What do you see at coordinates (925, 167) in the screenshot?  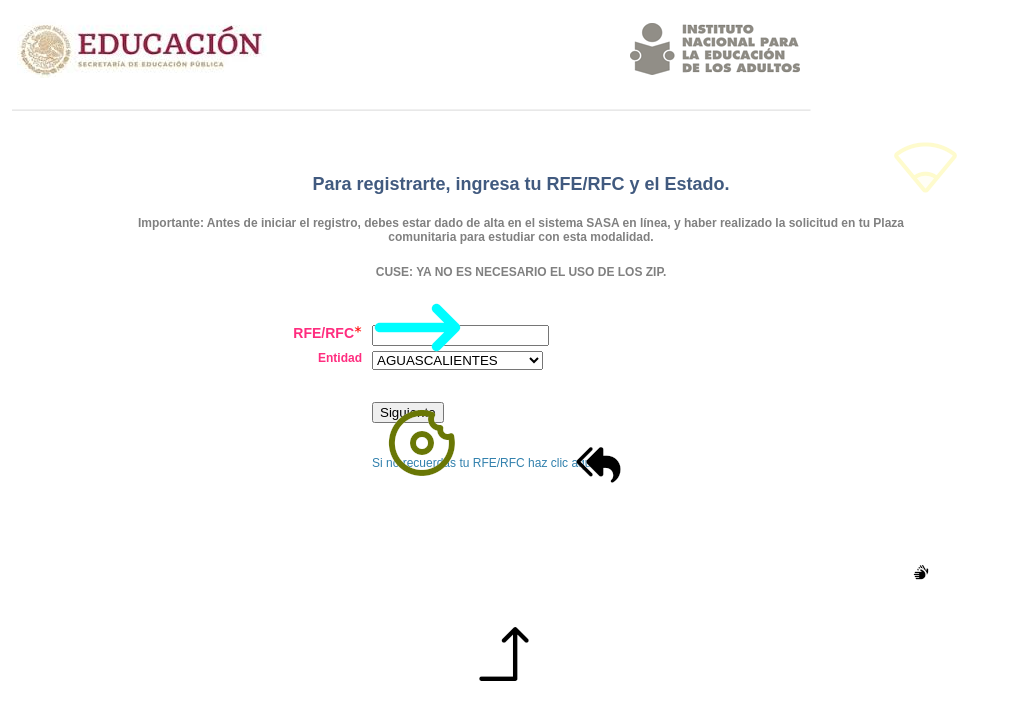 I see `indicates weak wifi signal strength` at bounding box center [925, 167].